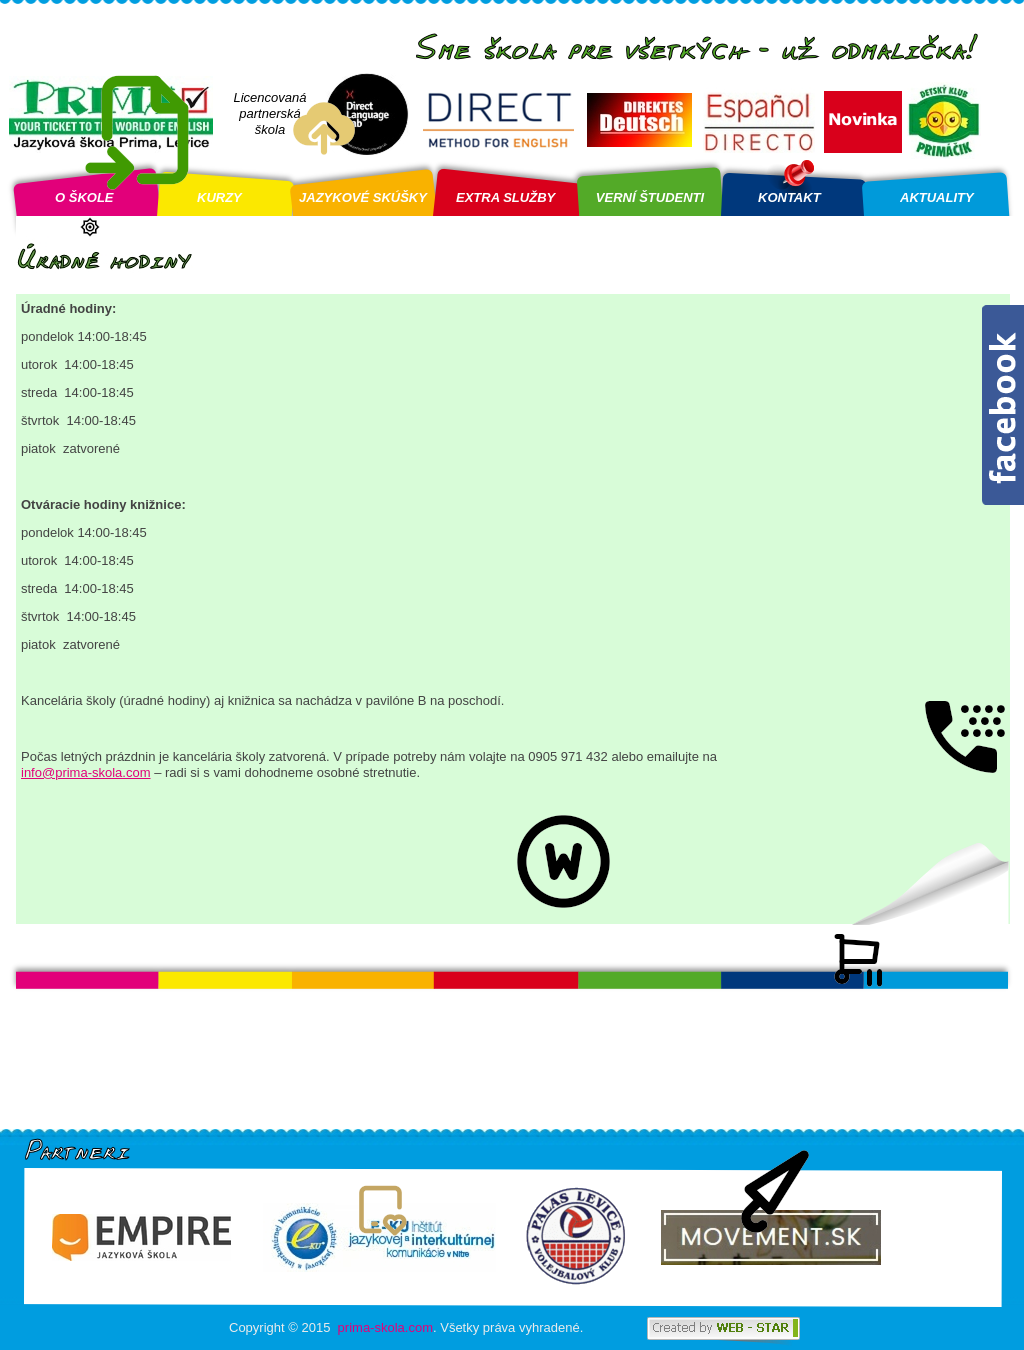 Image resolution: width=1024 pixels, height=1350 pixels. What do you see at coordinates (965, 737) in the screenshot?
I see `access TTY/text telephone services` at bounding box center [965, 737].